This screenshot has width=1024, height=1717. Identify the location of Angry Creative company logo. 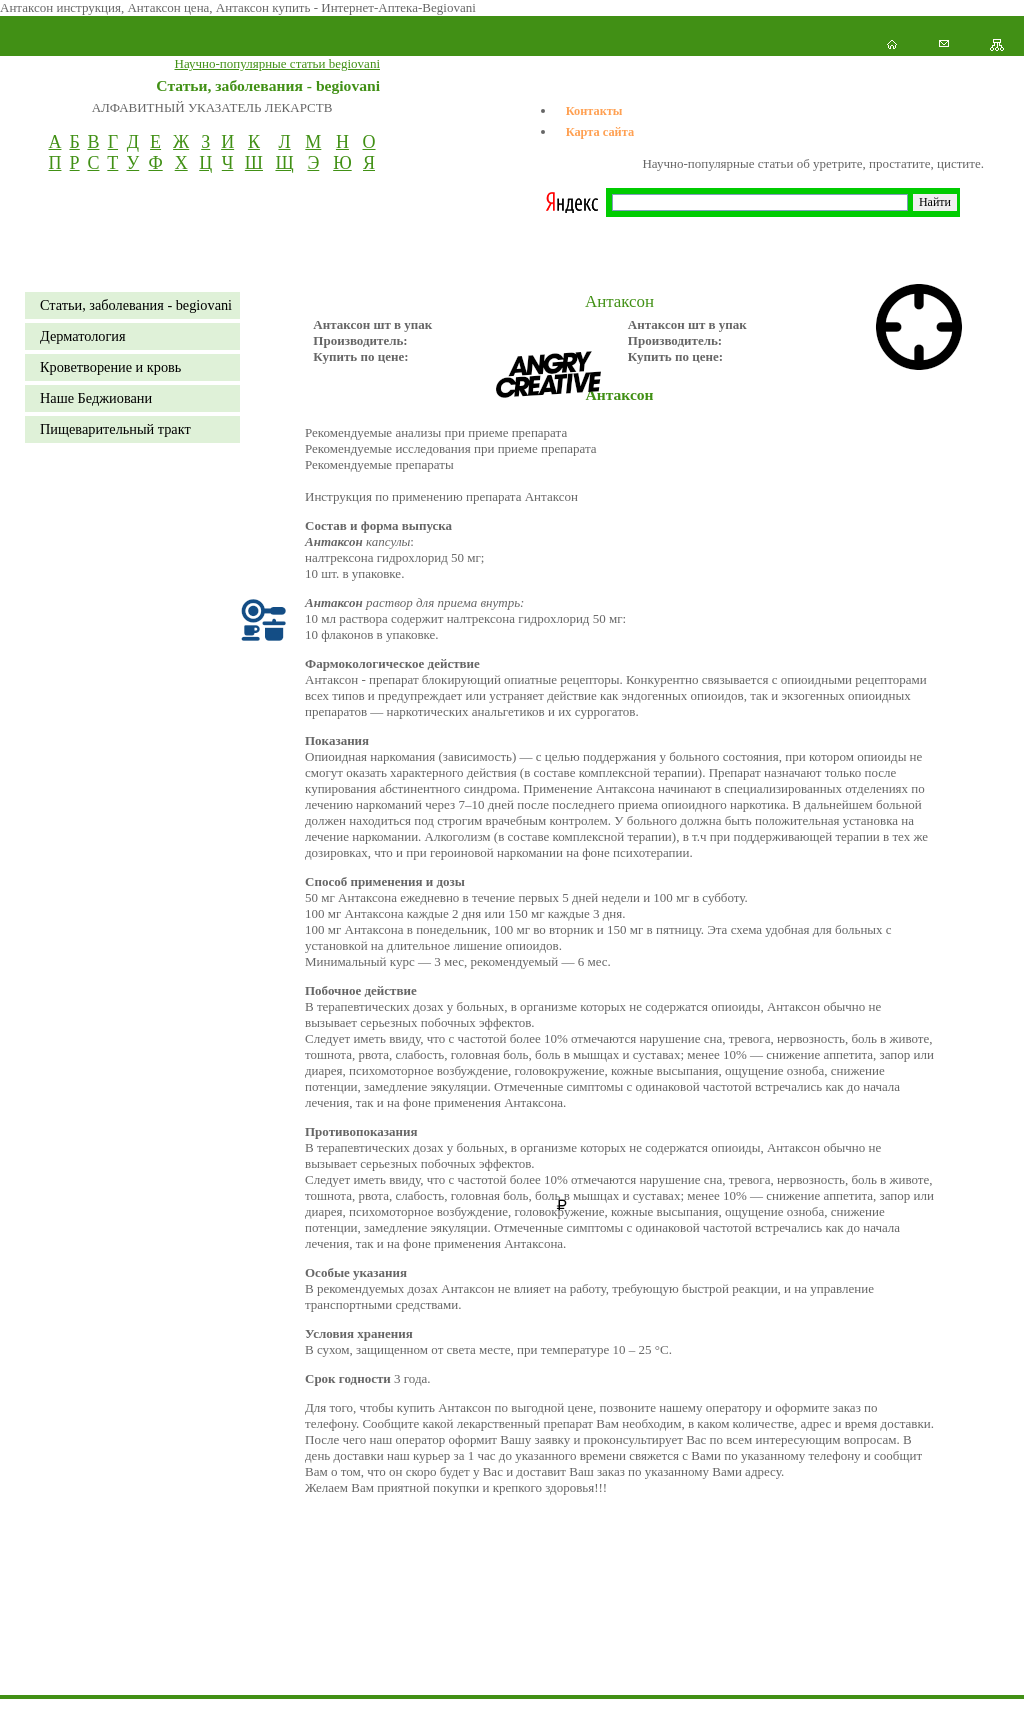
(548, 374).